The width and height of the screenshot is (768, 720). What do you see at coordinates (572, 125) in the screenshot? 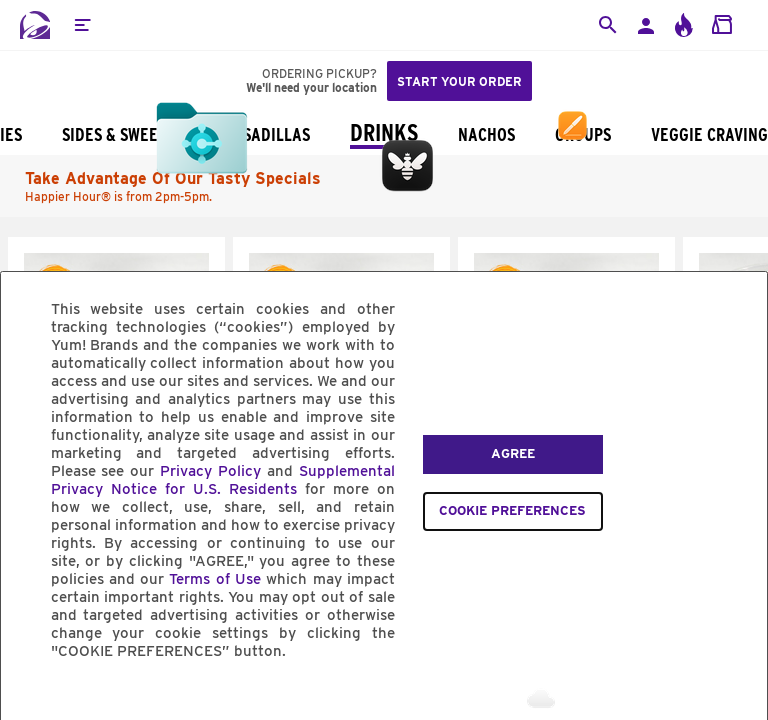
I see `open Pages document editor` at bounding box center [572, 125].